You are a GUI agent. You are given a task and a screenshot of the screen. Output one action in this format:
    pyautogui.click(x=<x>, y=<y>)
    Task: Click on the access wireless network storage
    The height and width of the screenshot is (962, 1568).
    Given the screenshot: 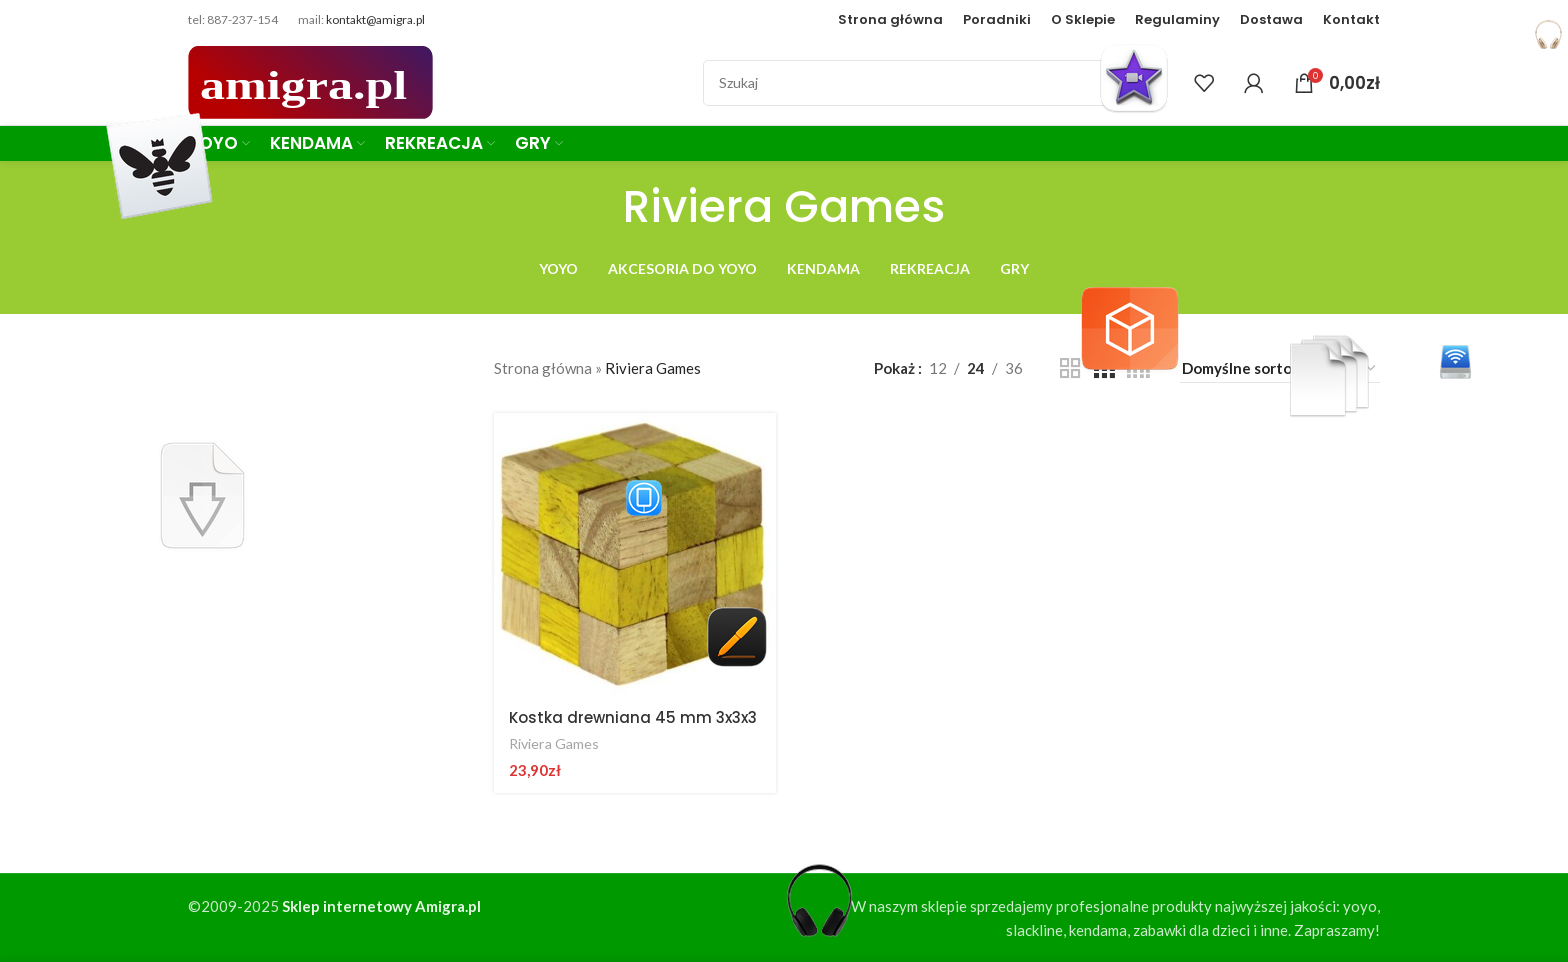 What is the action you would take?
    pyautogui.click(x=1455, y=362)
    